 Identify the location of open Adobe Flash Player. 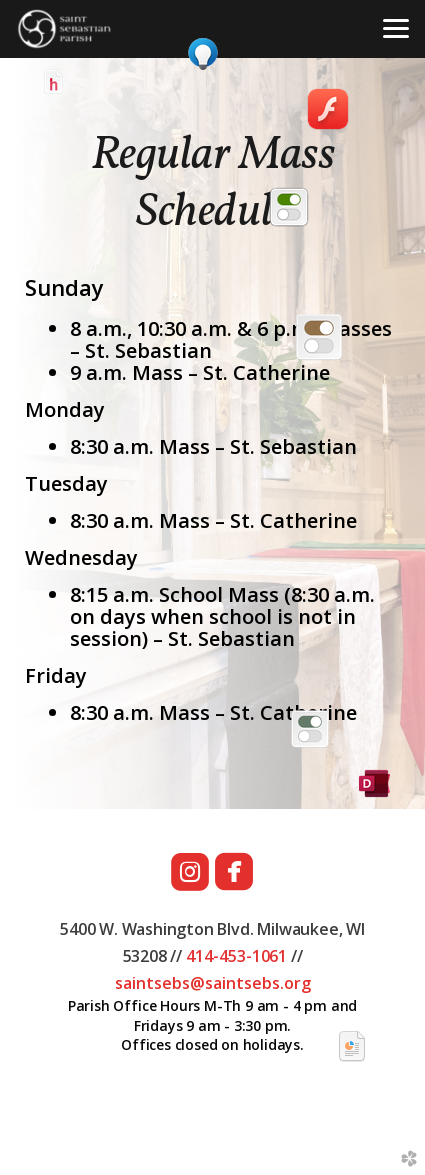
(328, 109).